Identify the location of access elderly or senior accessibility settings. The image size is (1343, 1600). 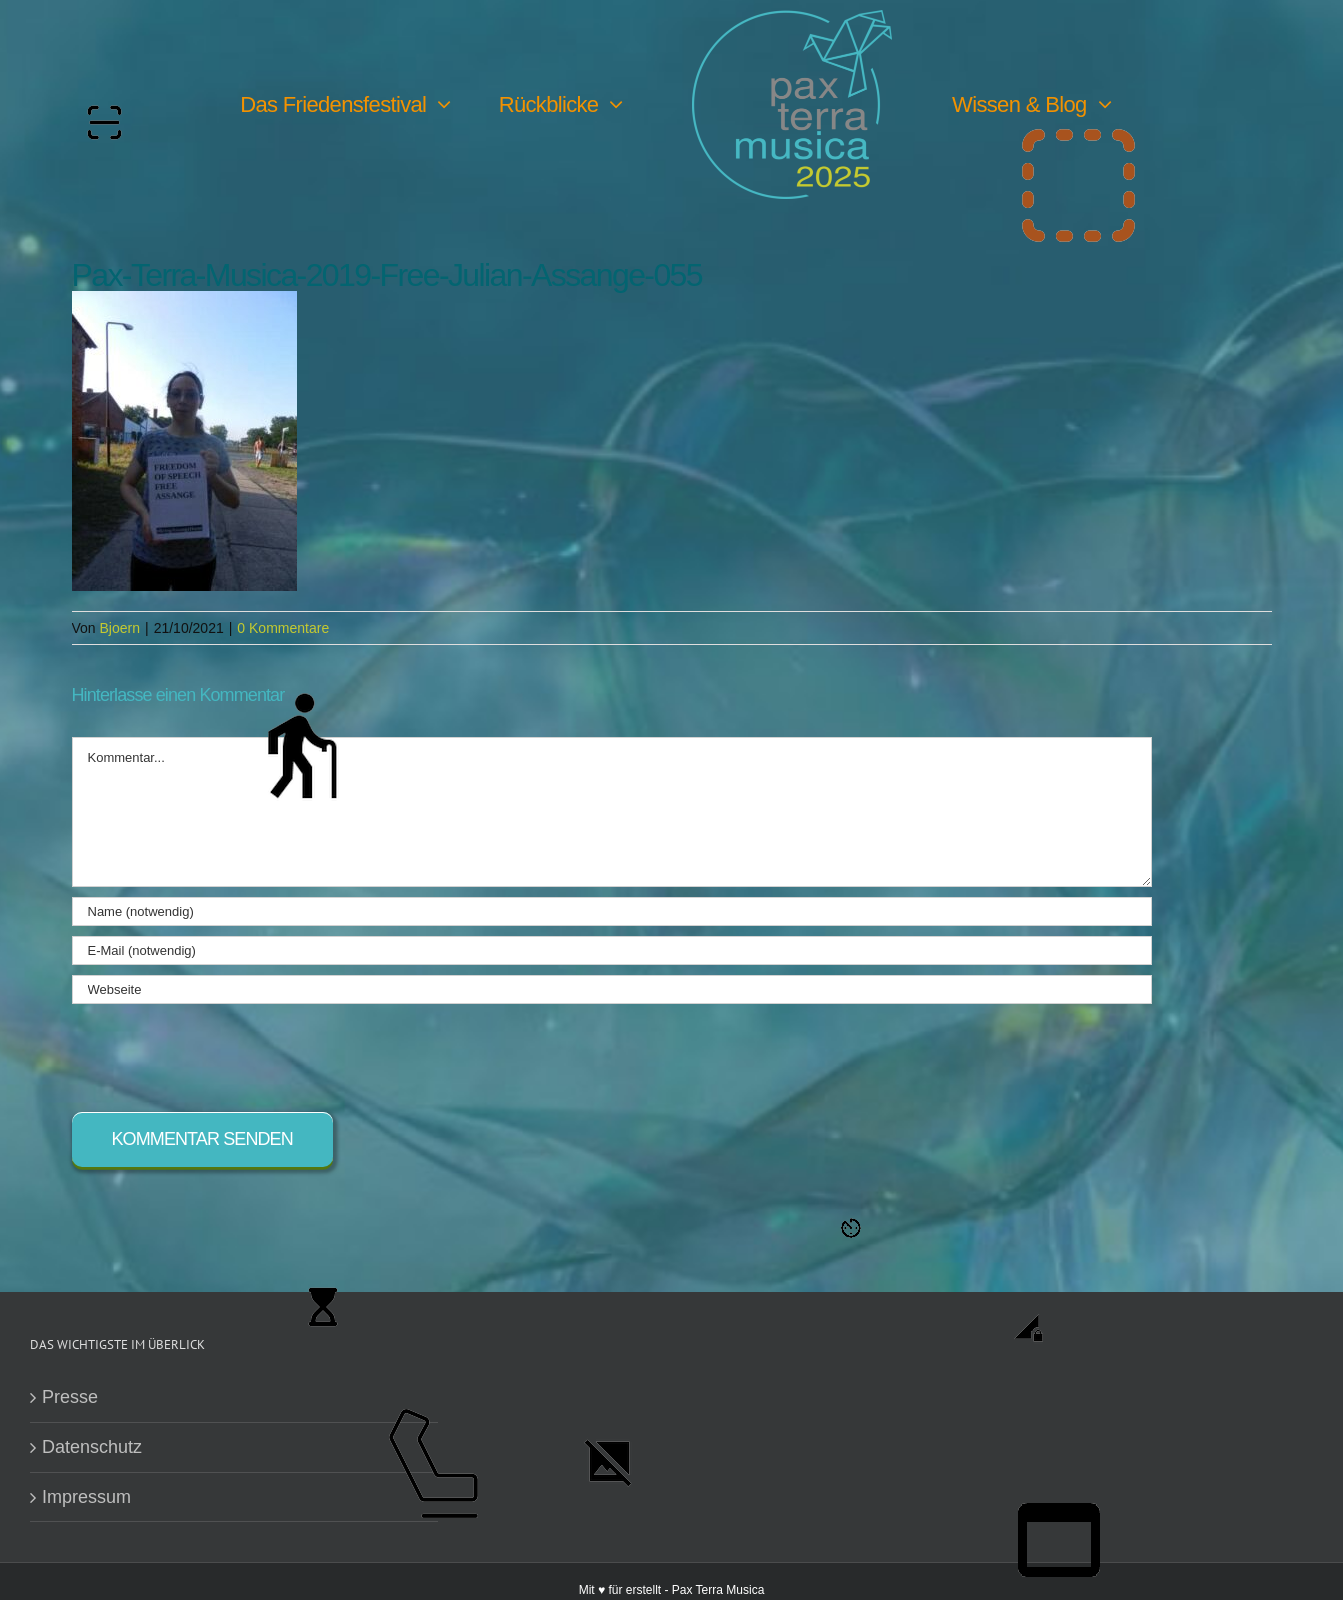
(297, 744).